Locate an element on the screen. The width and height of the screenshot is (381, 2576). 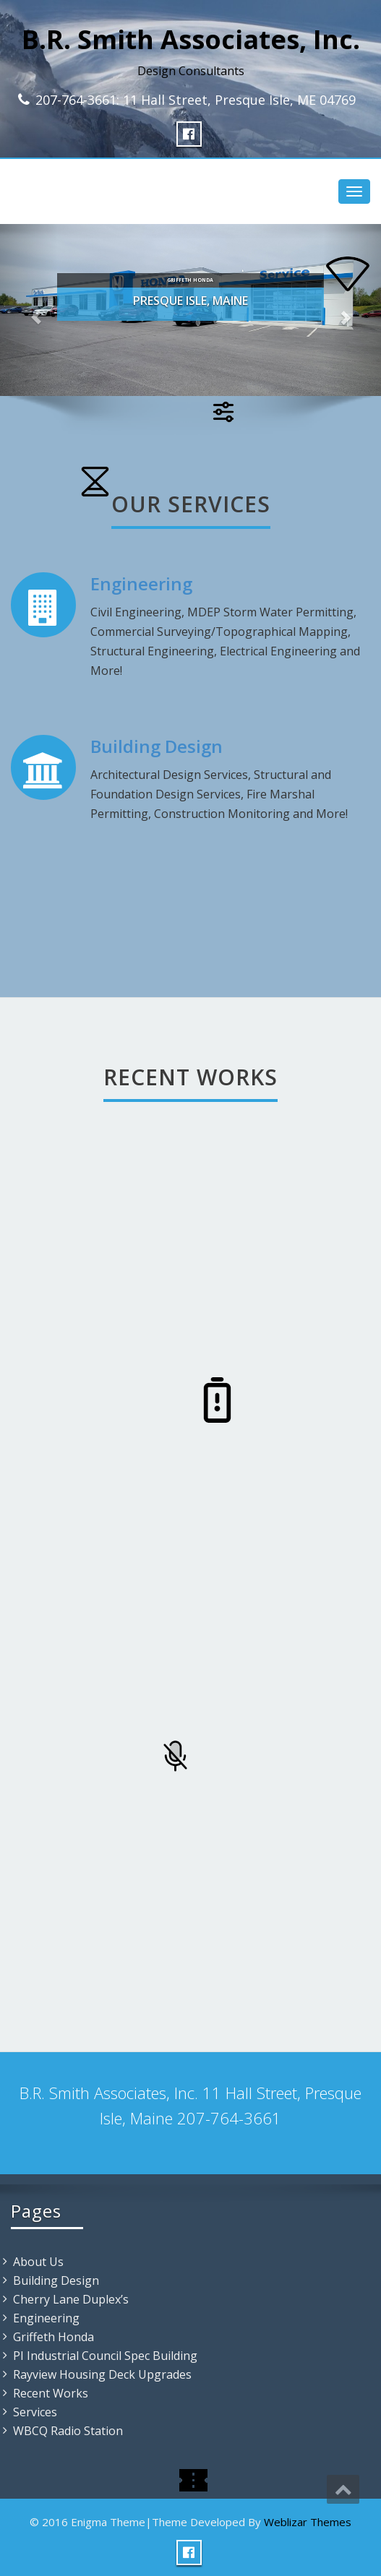
mute your microphone is located at coordinates (175, 1755).